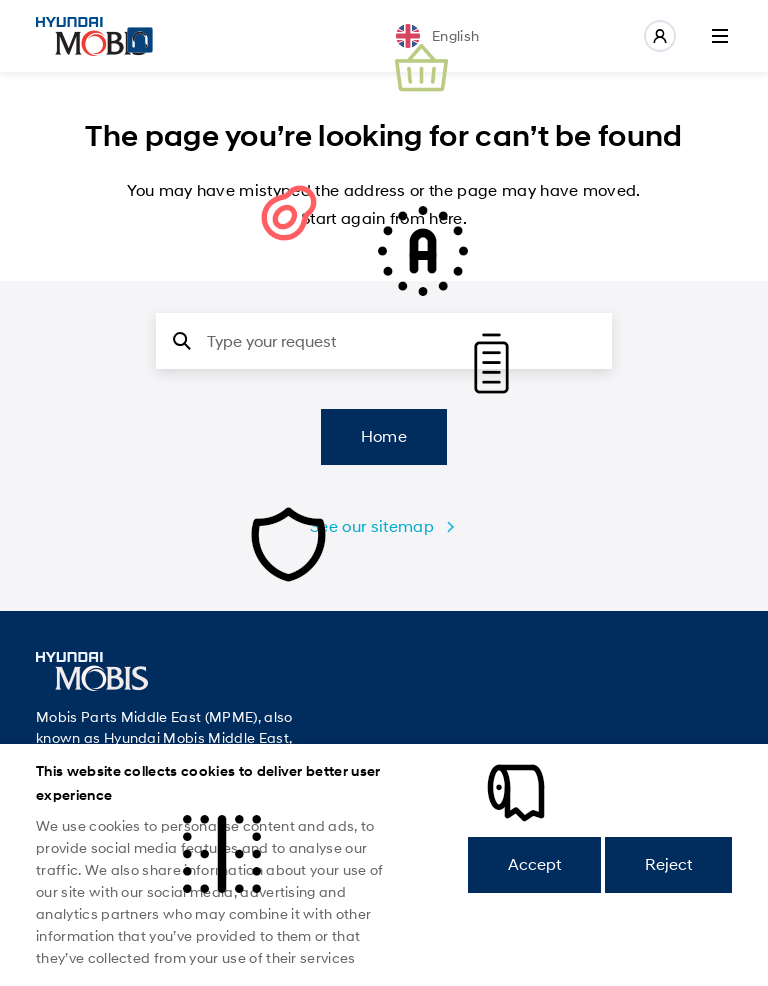  I want to click on indicates full battery charge, so click(491, 364).